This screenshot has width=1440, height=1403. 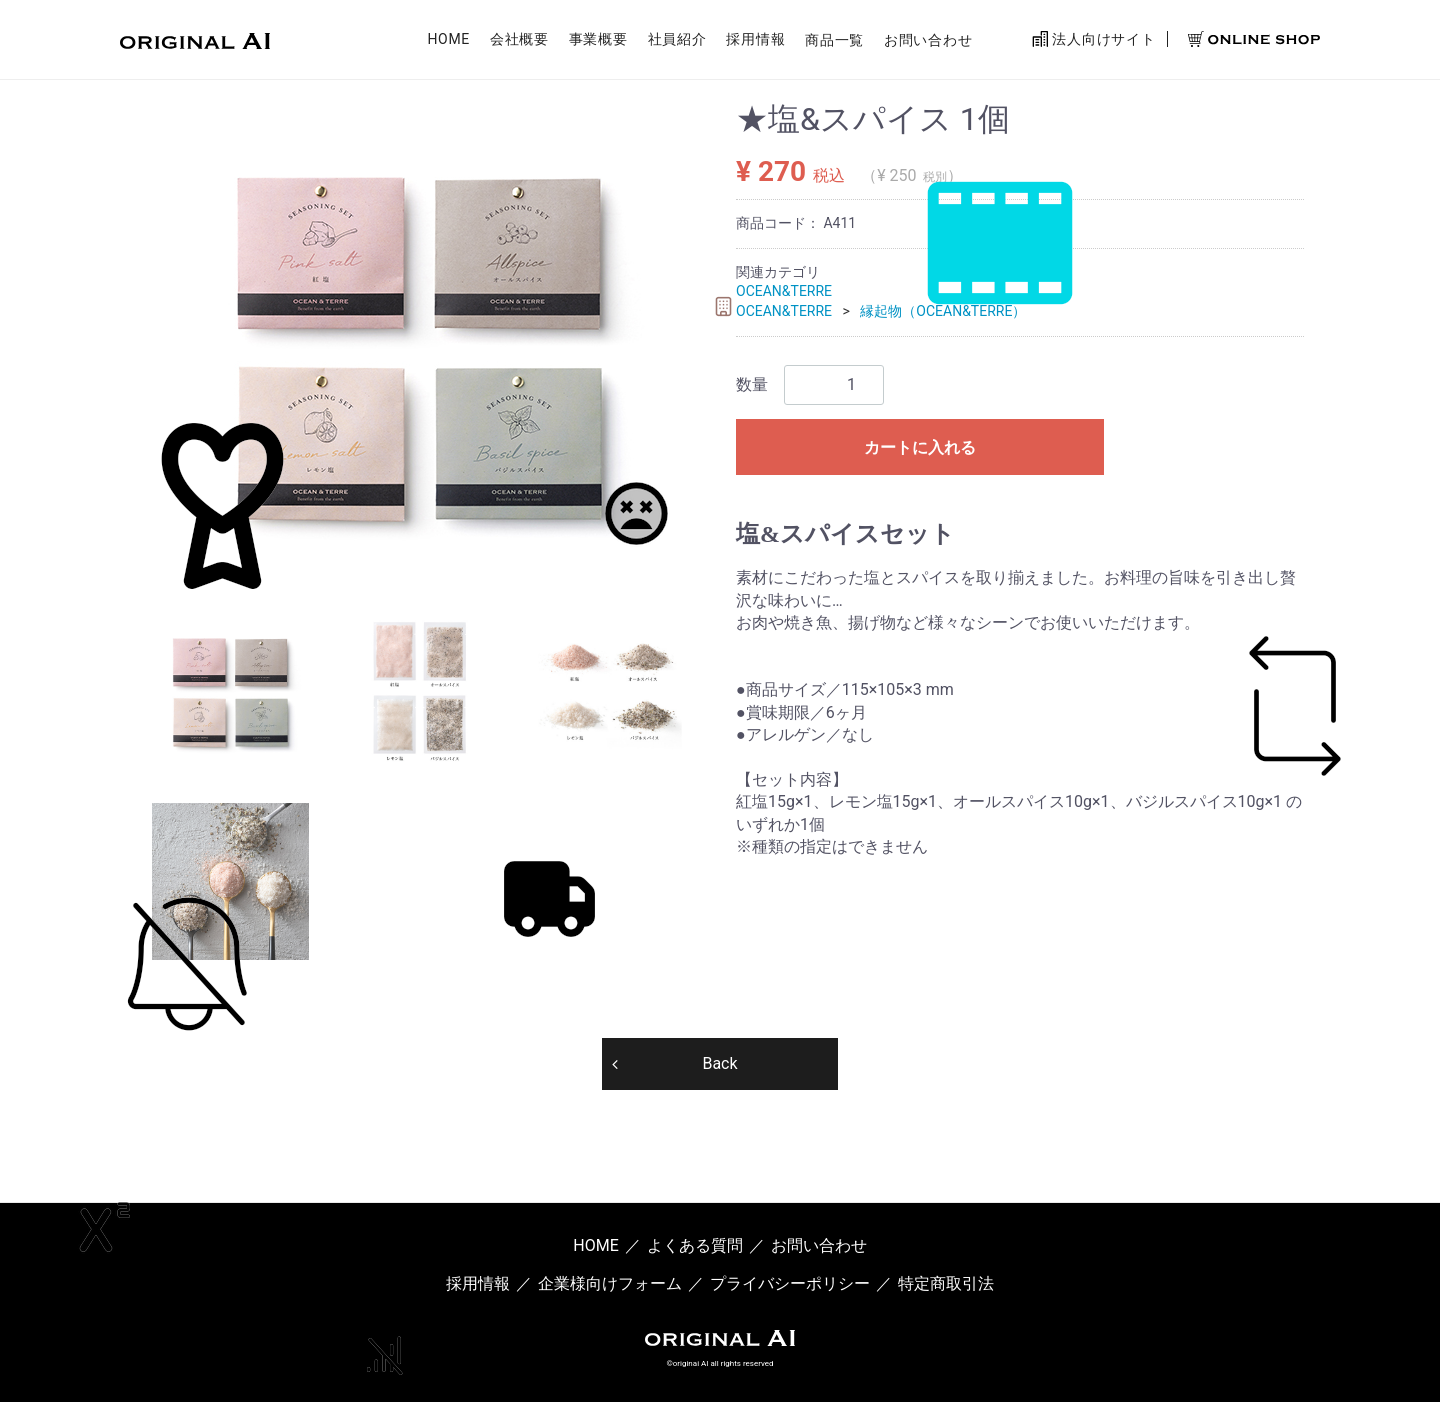 What do you see at coordinates (549, 896) in the screenshot?
I see `view shipping or delivery status` at bounding box center [549, 896].